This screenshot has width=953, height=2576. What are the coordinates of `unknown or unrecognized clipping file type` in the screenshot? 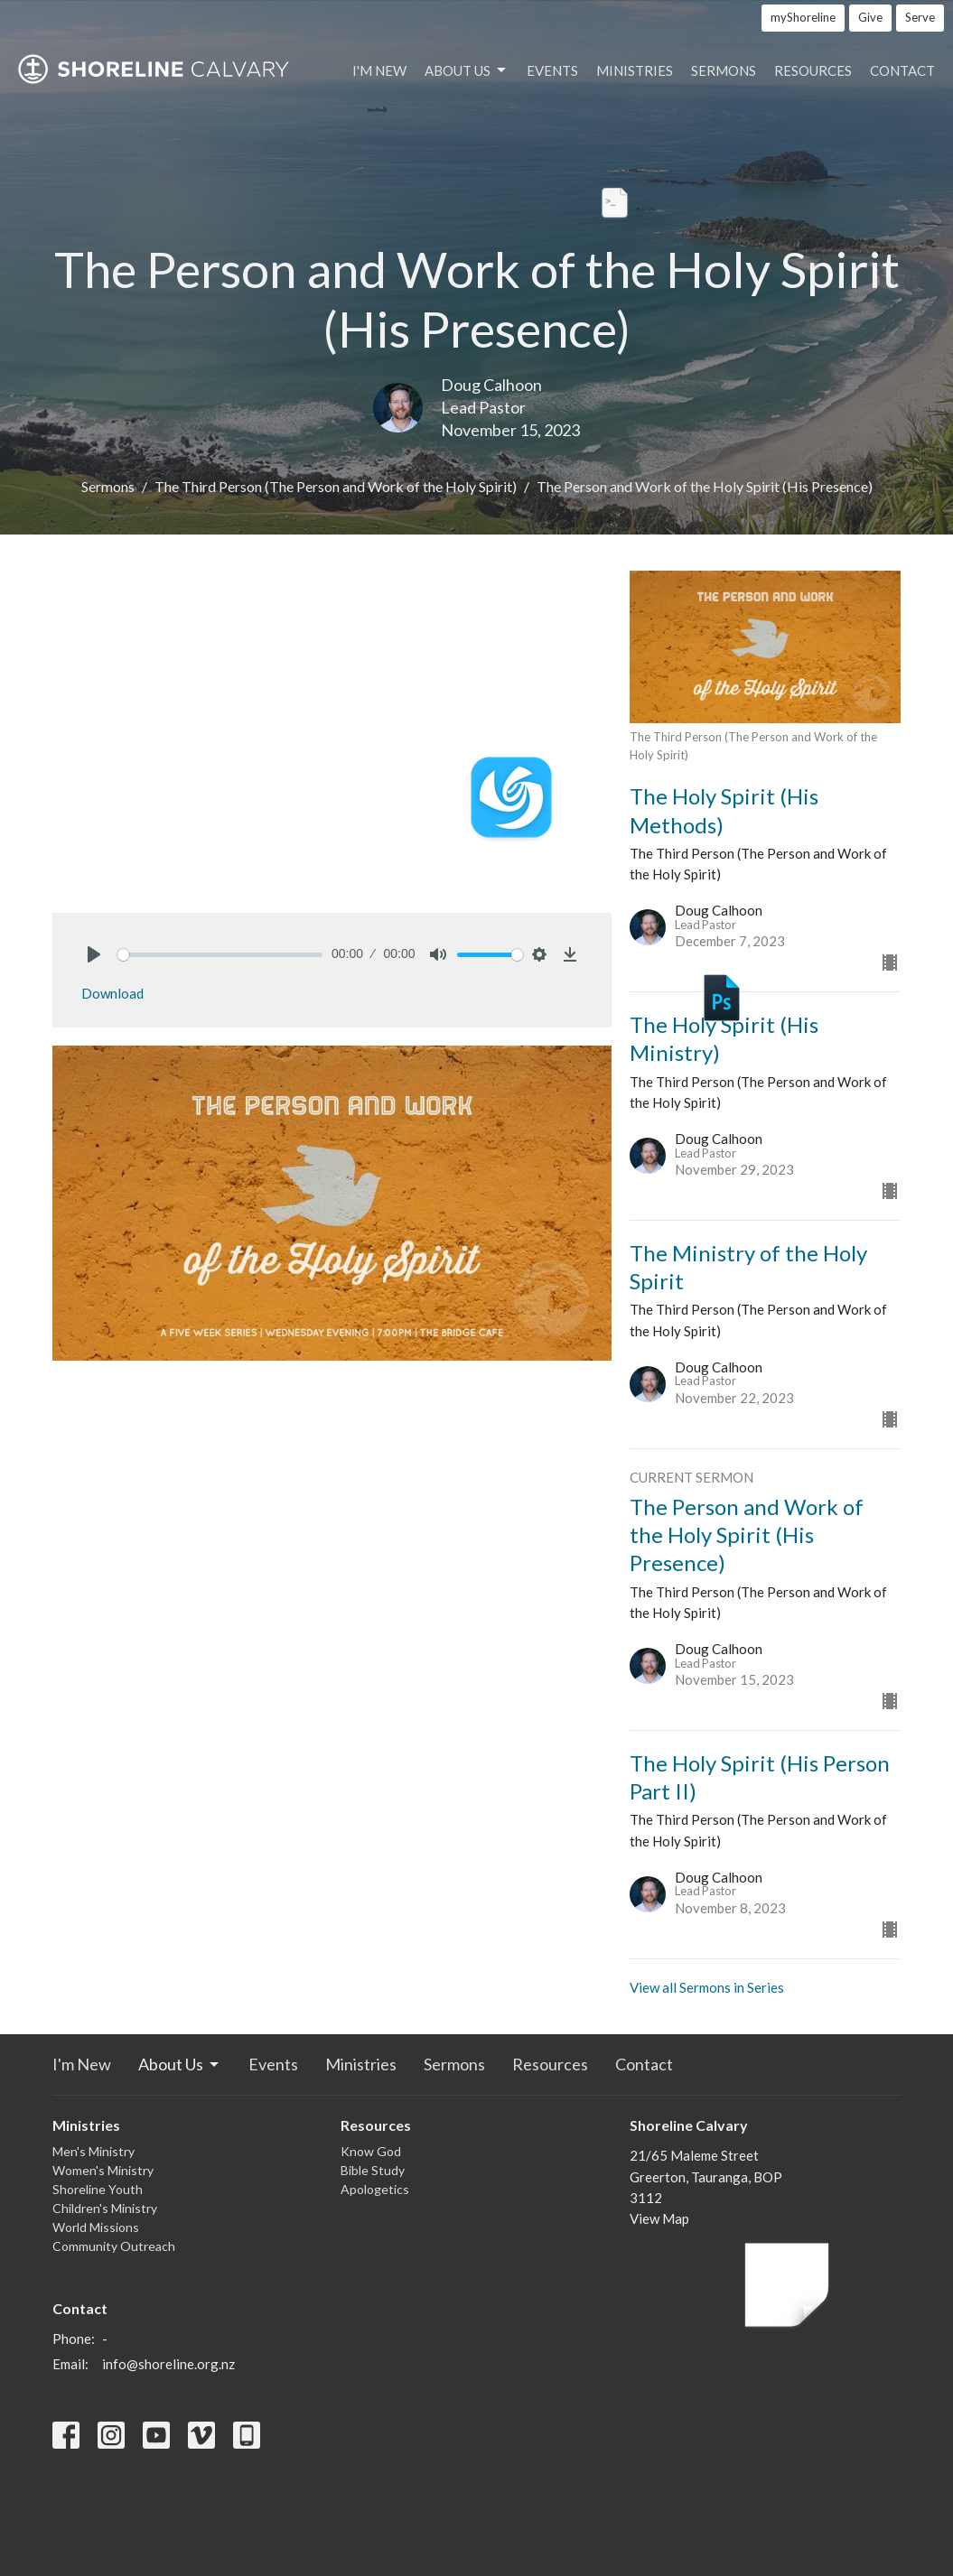 It's located at (787, 2287).